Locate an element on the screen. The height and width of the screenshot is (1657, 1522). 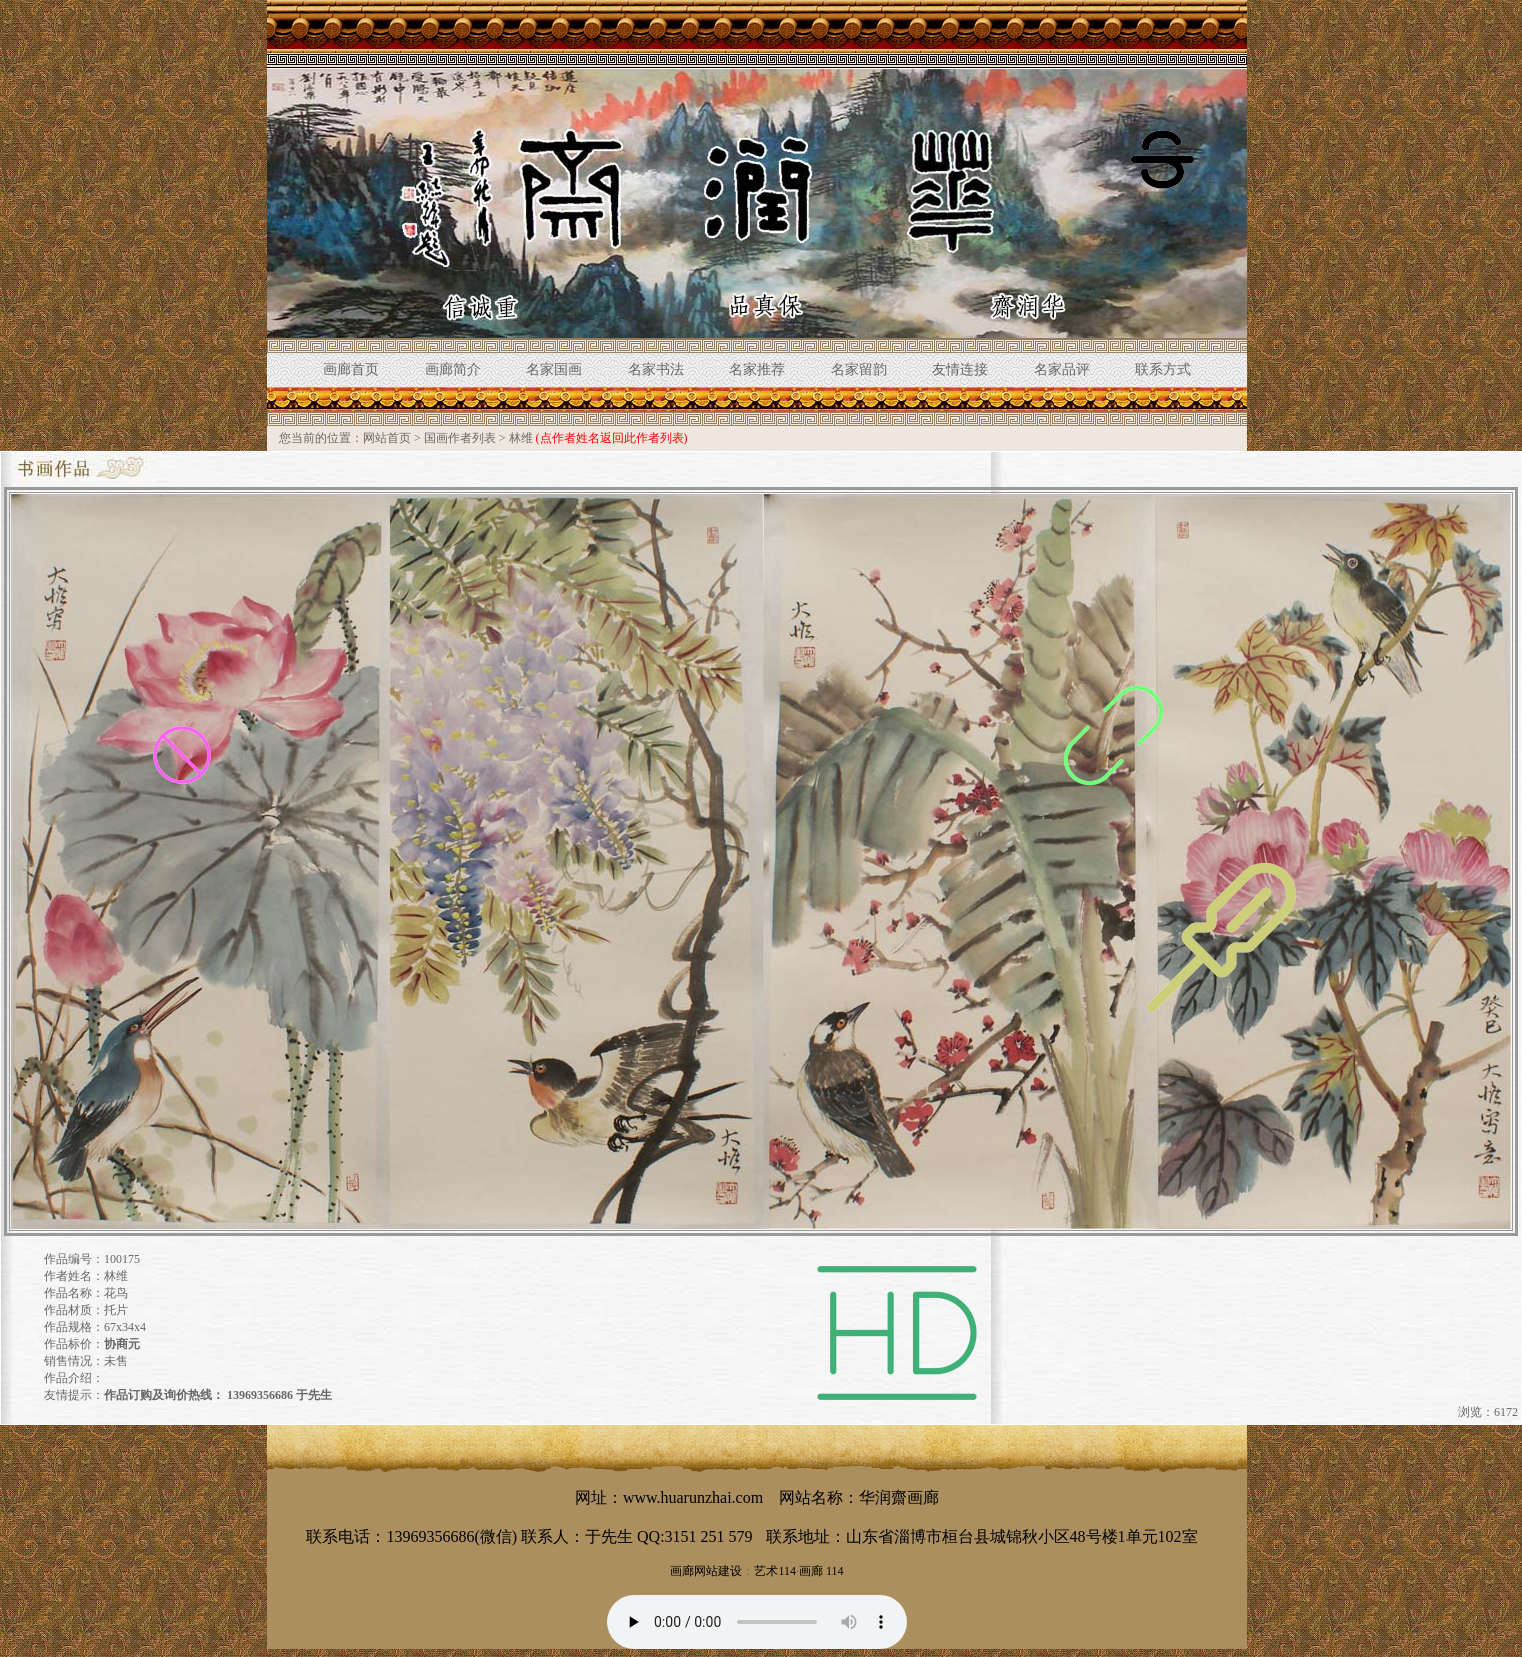
switch to high-definition video quality is located at coordinates (897, 1333).